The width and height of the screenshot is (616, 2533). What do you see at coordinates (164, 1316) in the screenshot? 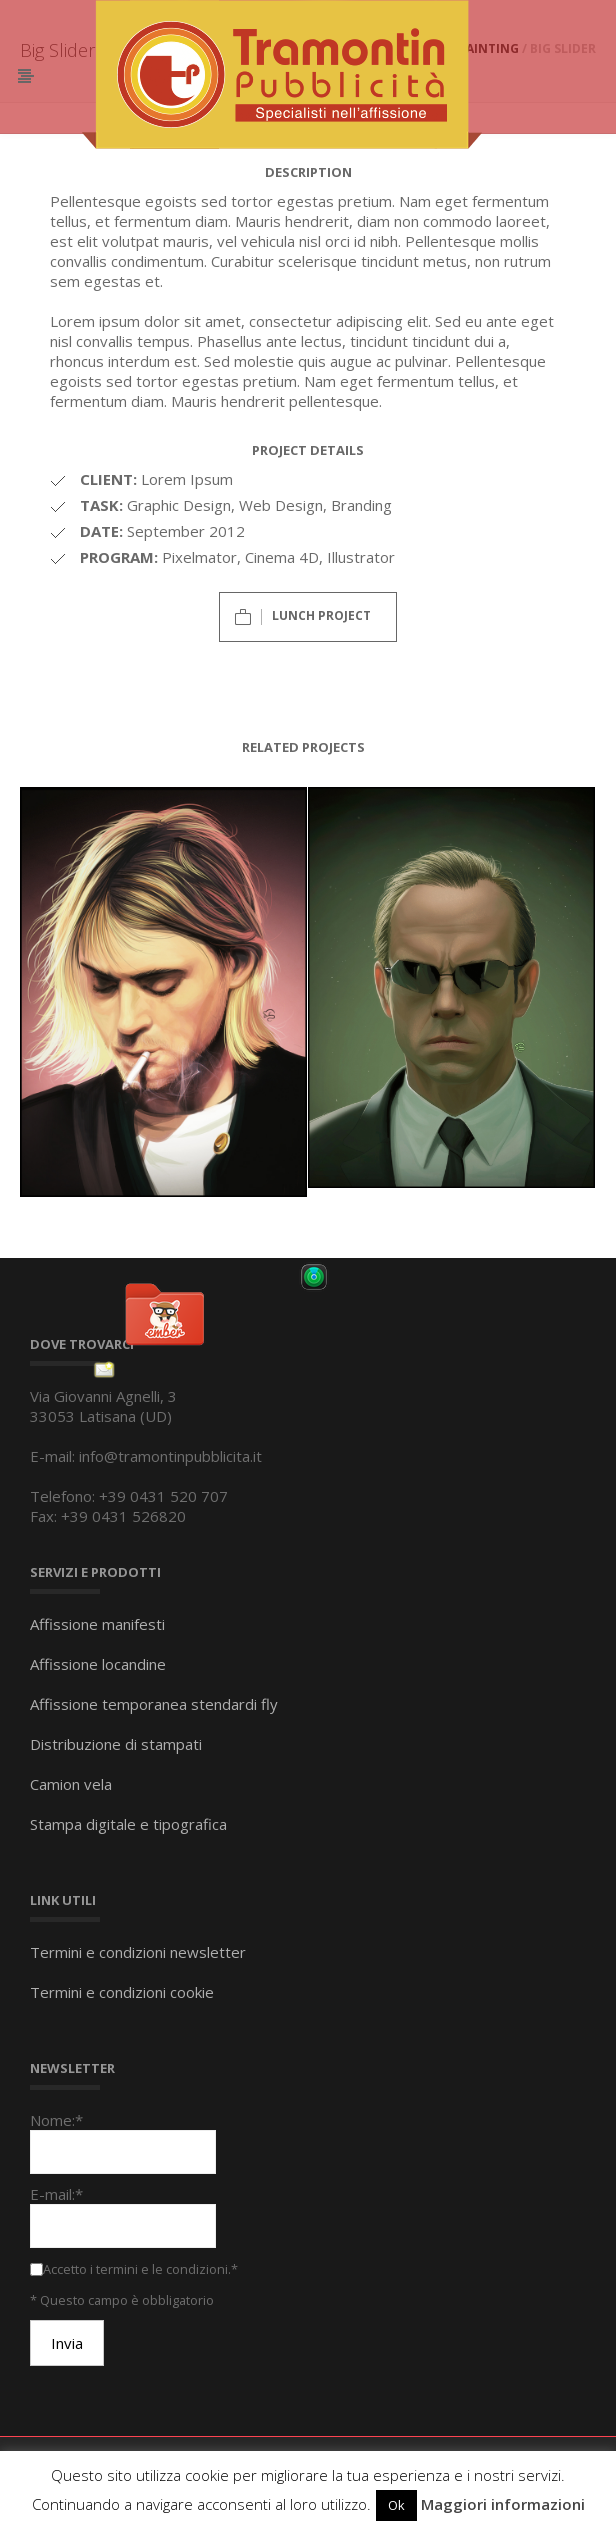
I see `folder containing Ember.js project files` at bounding box center [164, 1316].